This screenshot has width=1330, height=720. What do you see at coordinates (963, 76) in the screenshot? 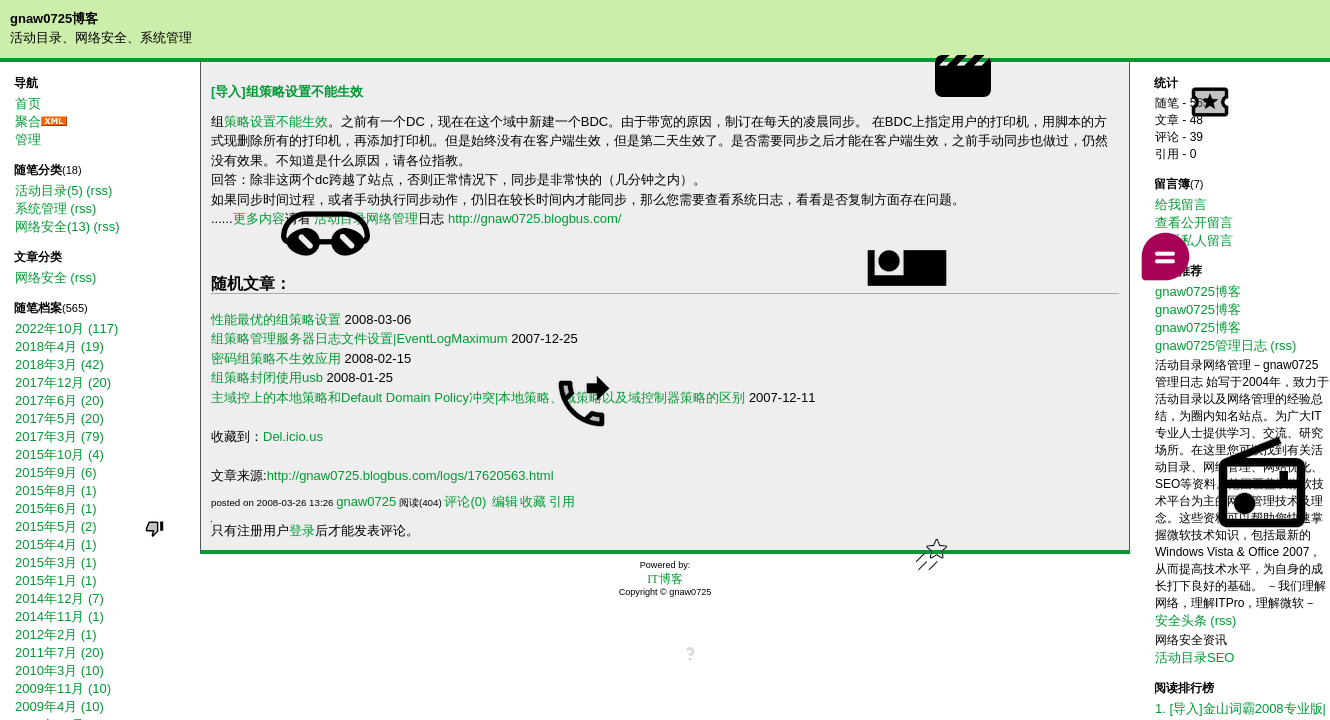
I see `access video or film content` at bounding box center [963, 76].